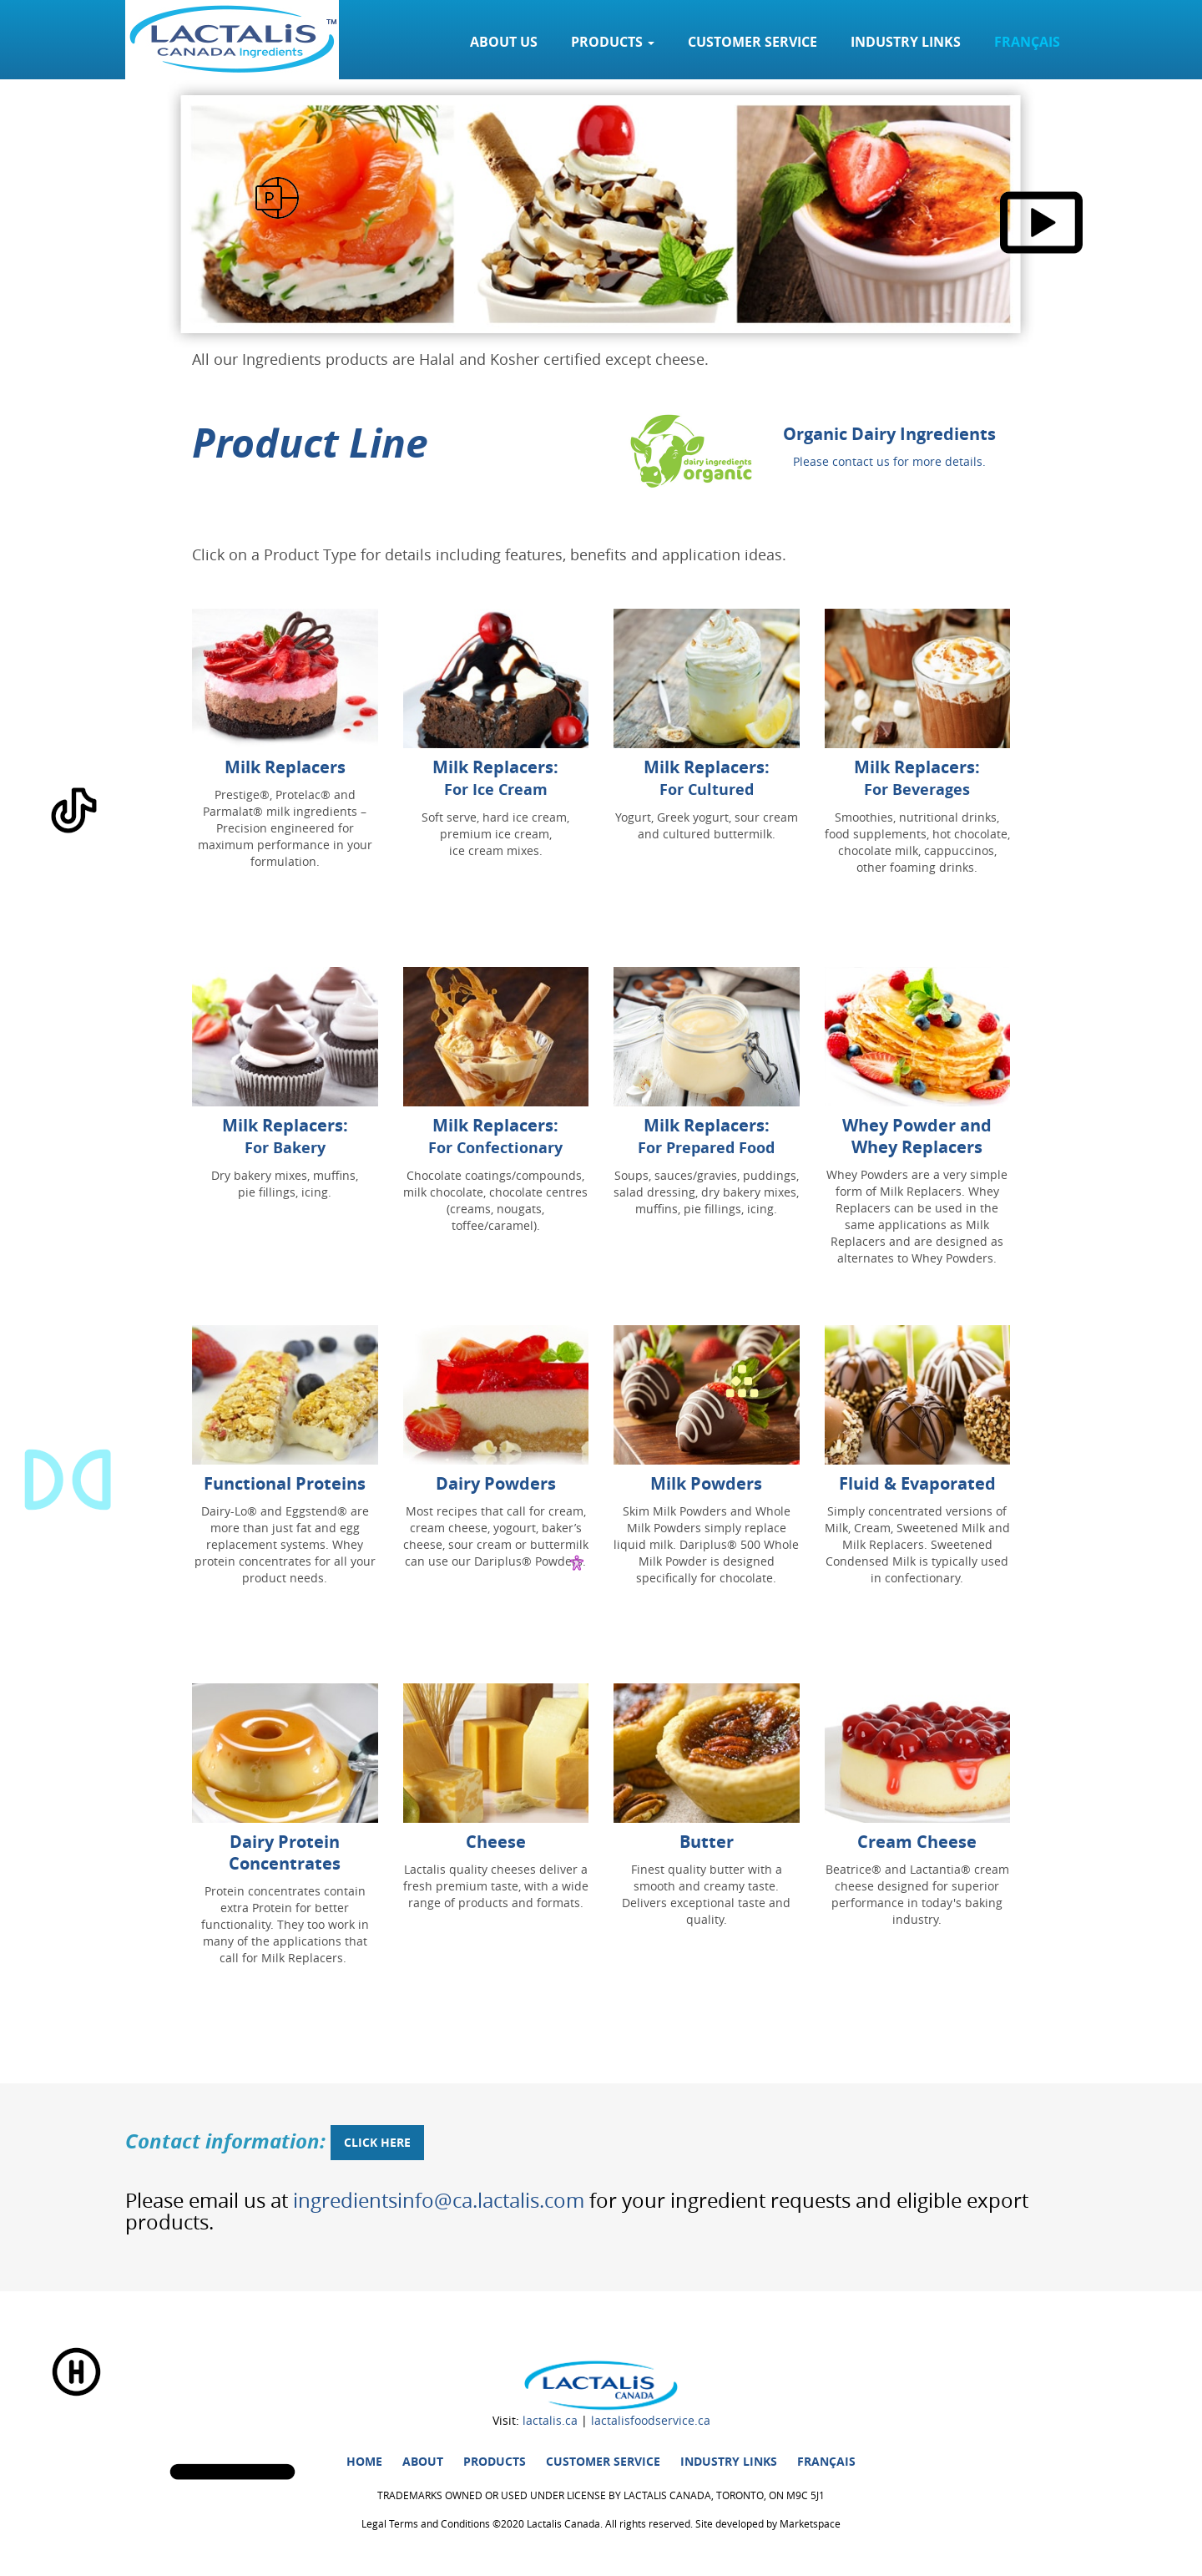 Image resolution: width=1202 pixels, height=2576 pixels. I want to click on open Microsoft PowerPoint, so click(276, 198).